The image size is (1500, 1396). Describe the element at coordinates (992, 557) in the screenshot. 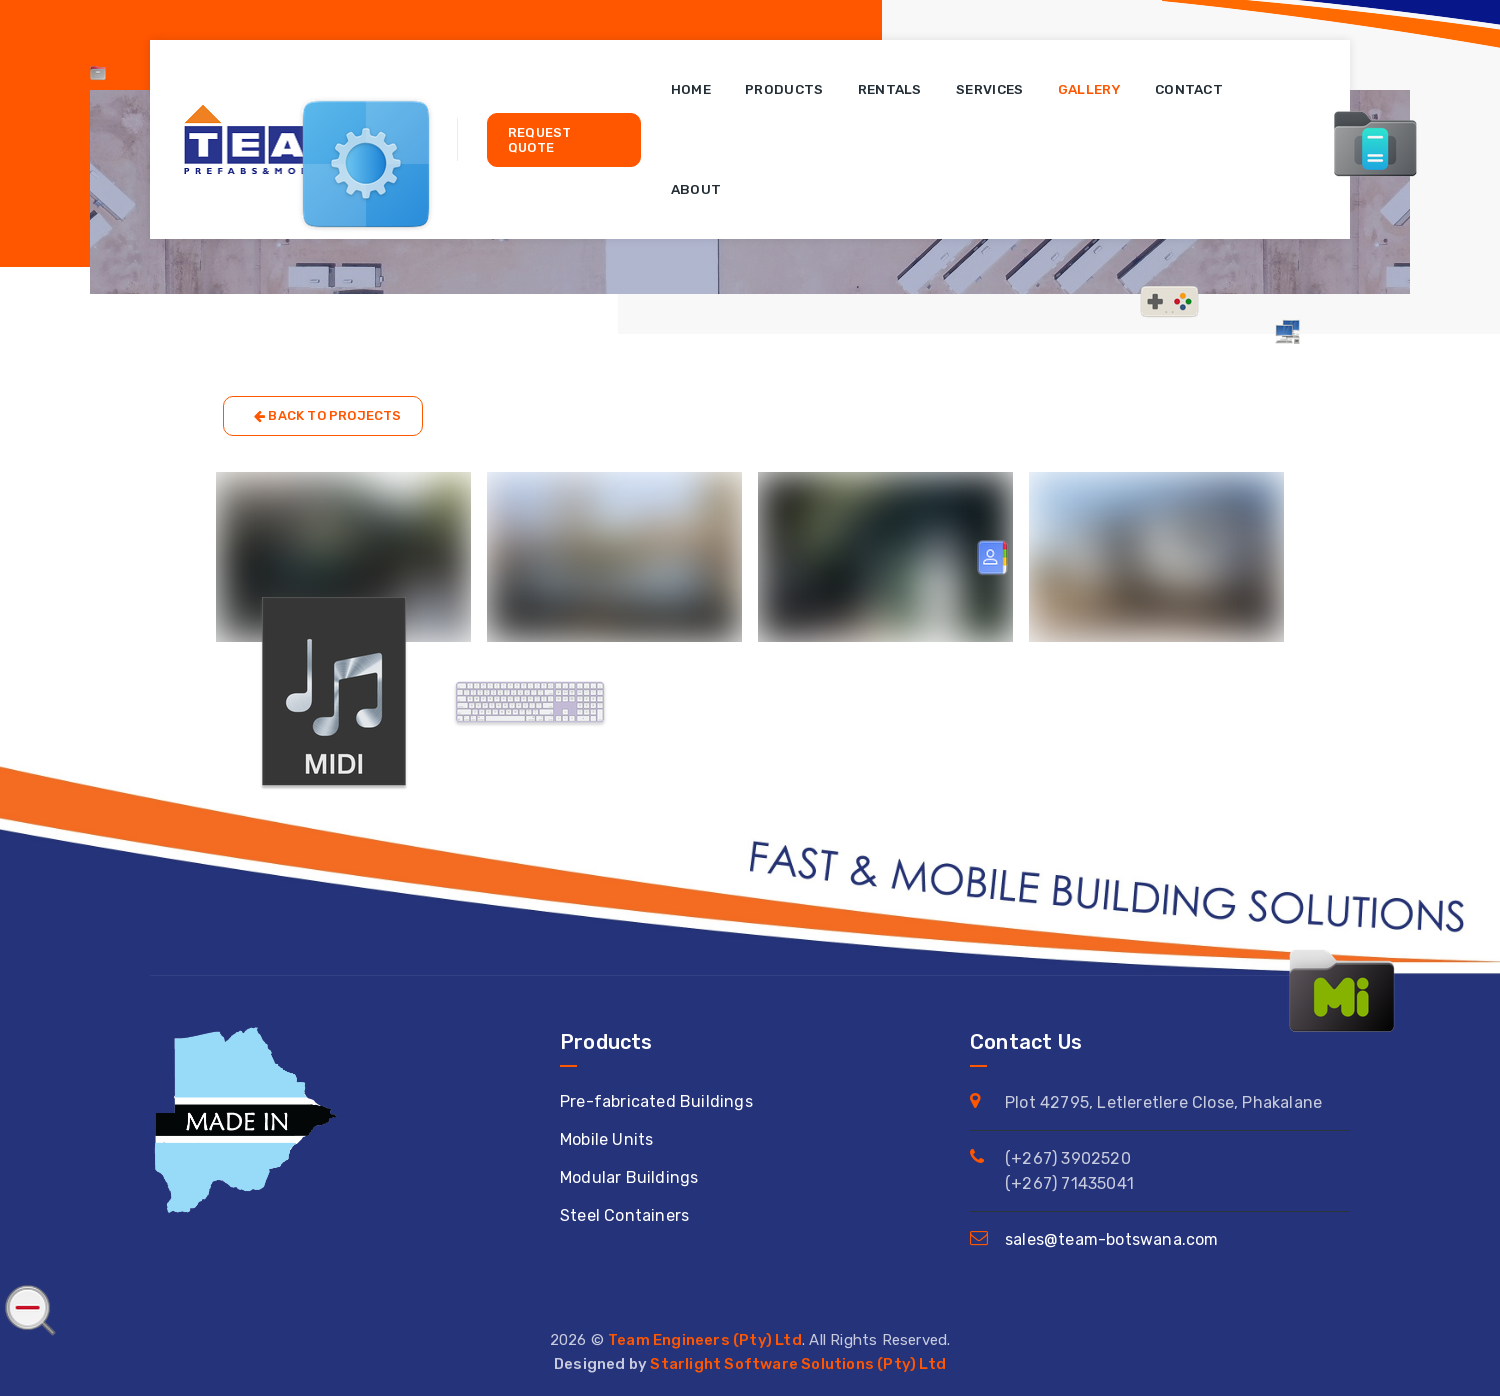

I see `open the contacts app` at that location.